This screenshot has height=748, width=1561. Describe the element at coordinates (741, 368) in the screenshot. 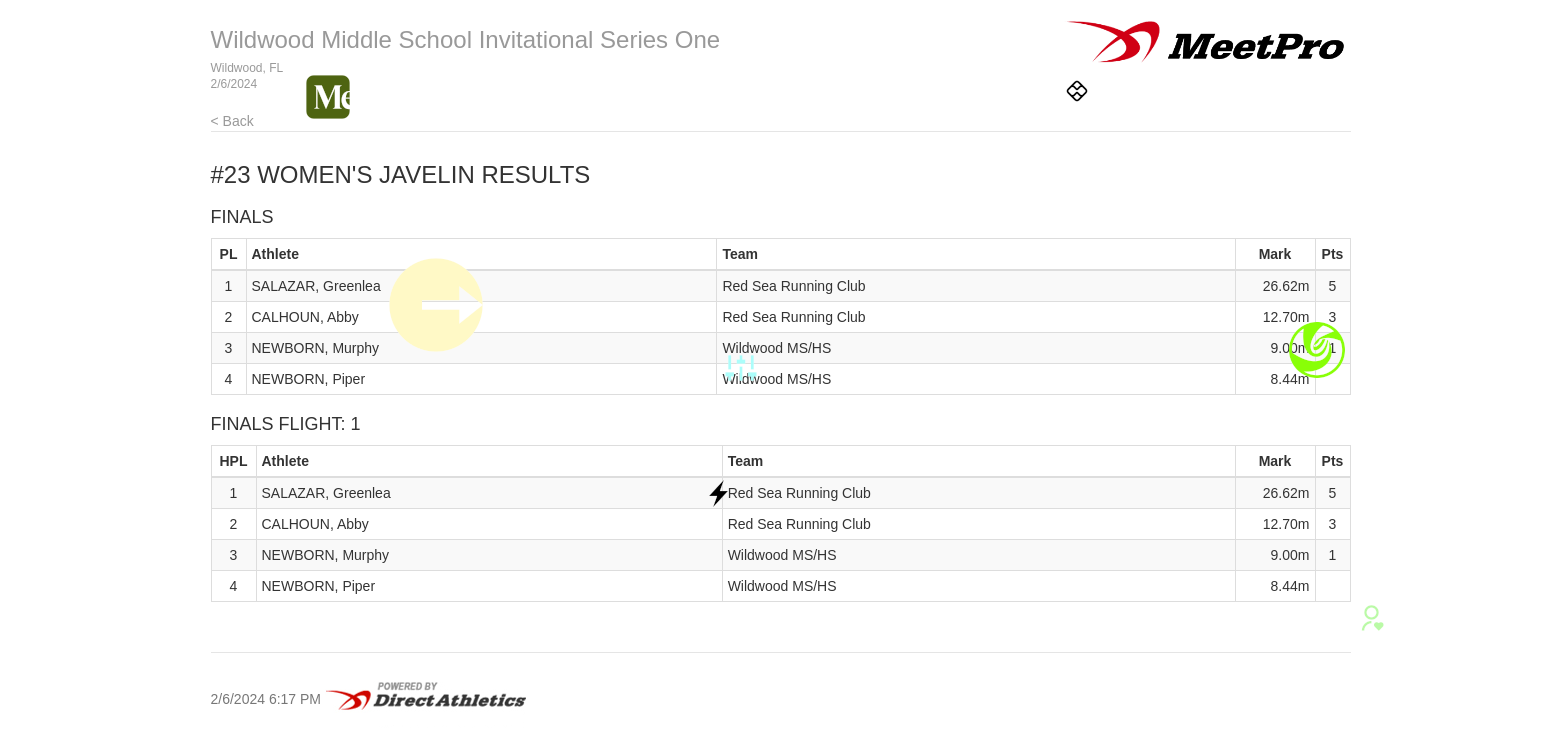

I see `access audio equalizer settings` at that location.